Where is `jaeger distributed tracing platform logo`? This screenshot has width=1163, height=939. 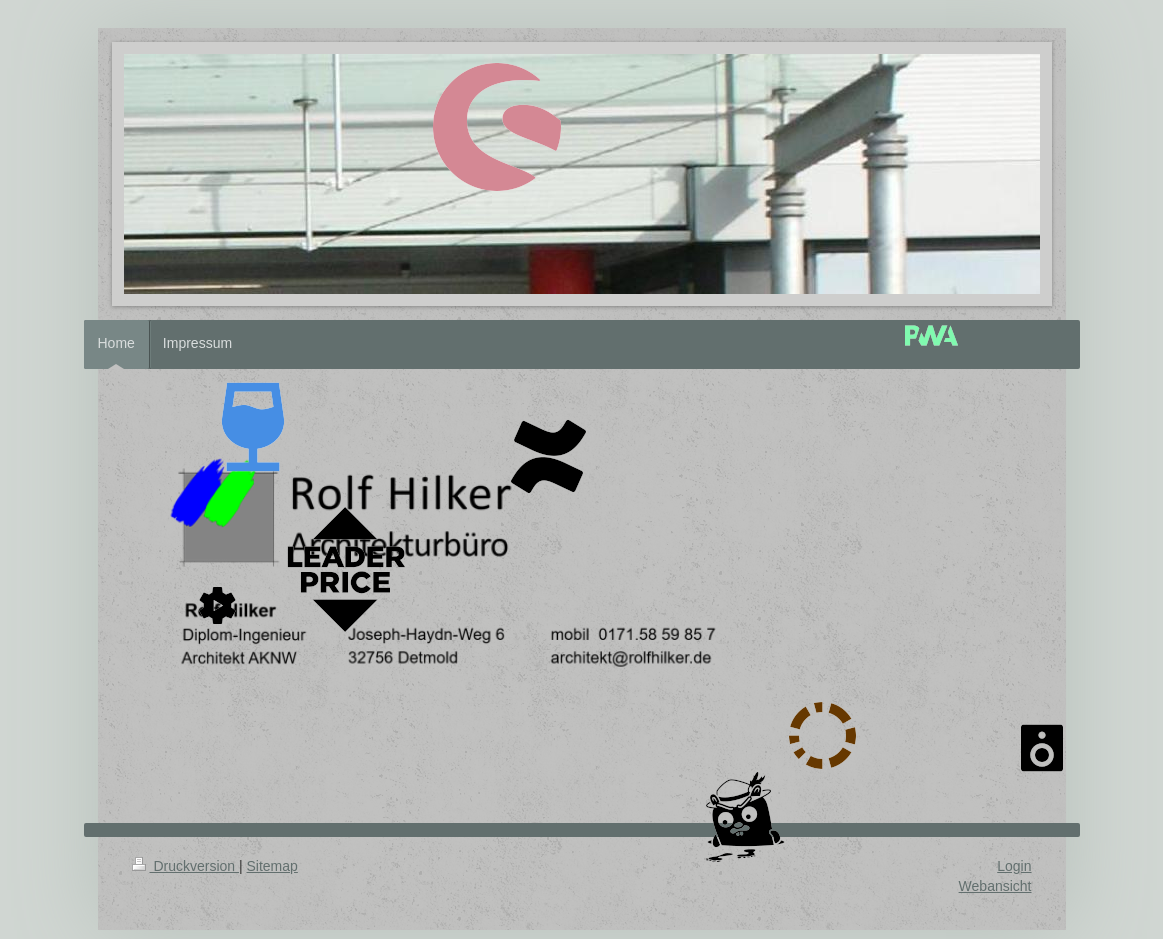
jaeger distributed tracing platform logo is located at coordinates (745, 817).